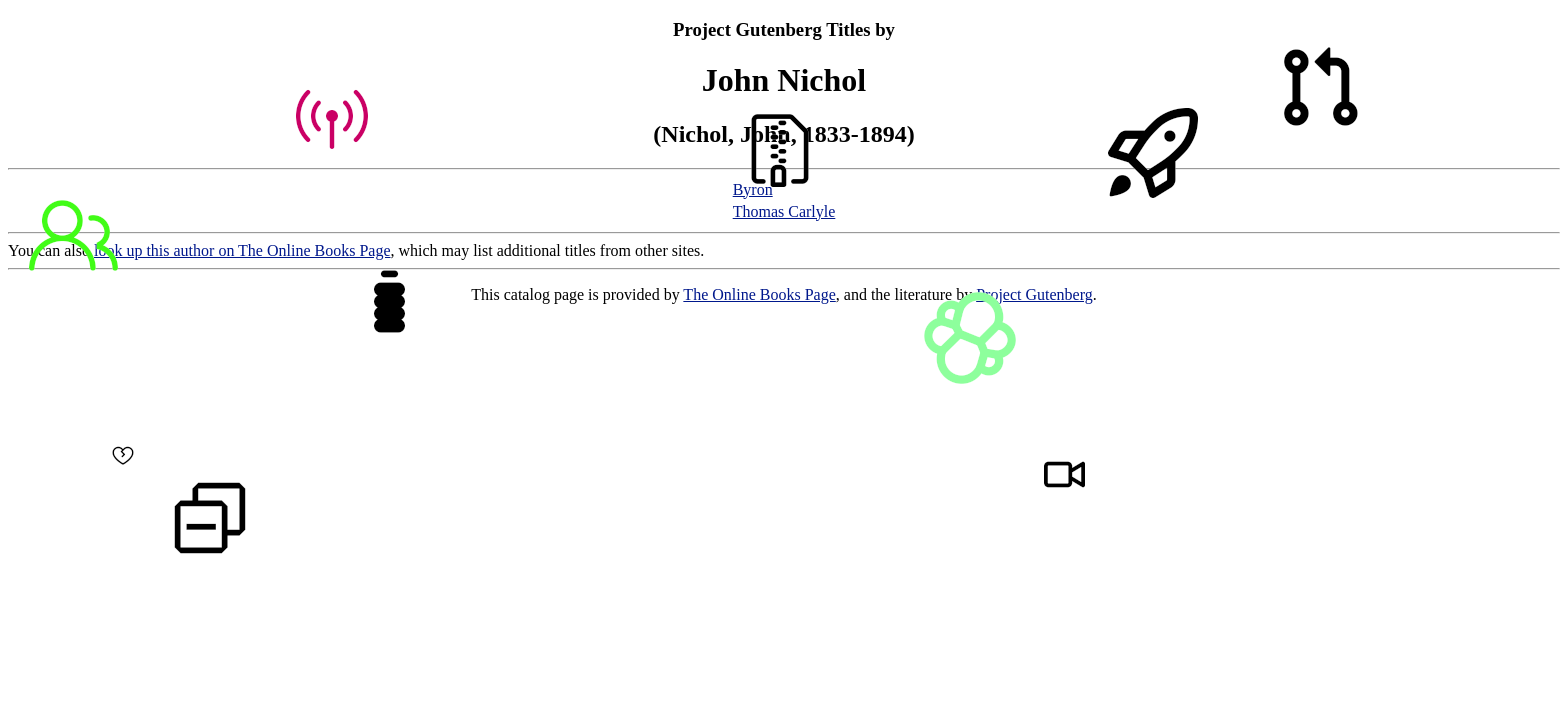 This screenshot has width=1568, height=720. Describe the element at coordinates (780, 149) in the screenshot. I see `view or open a compressed zip file` at that location.